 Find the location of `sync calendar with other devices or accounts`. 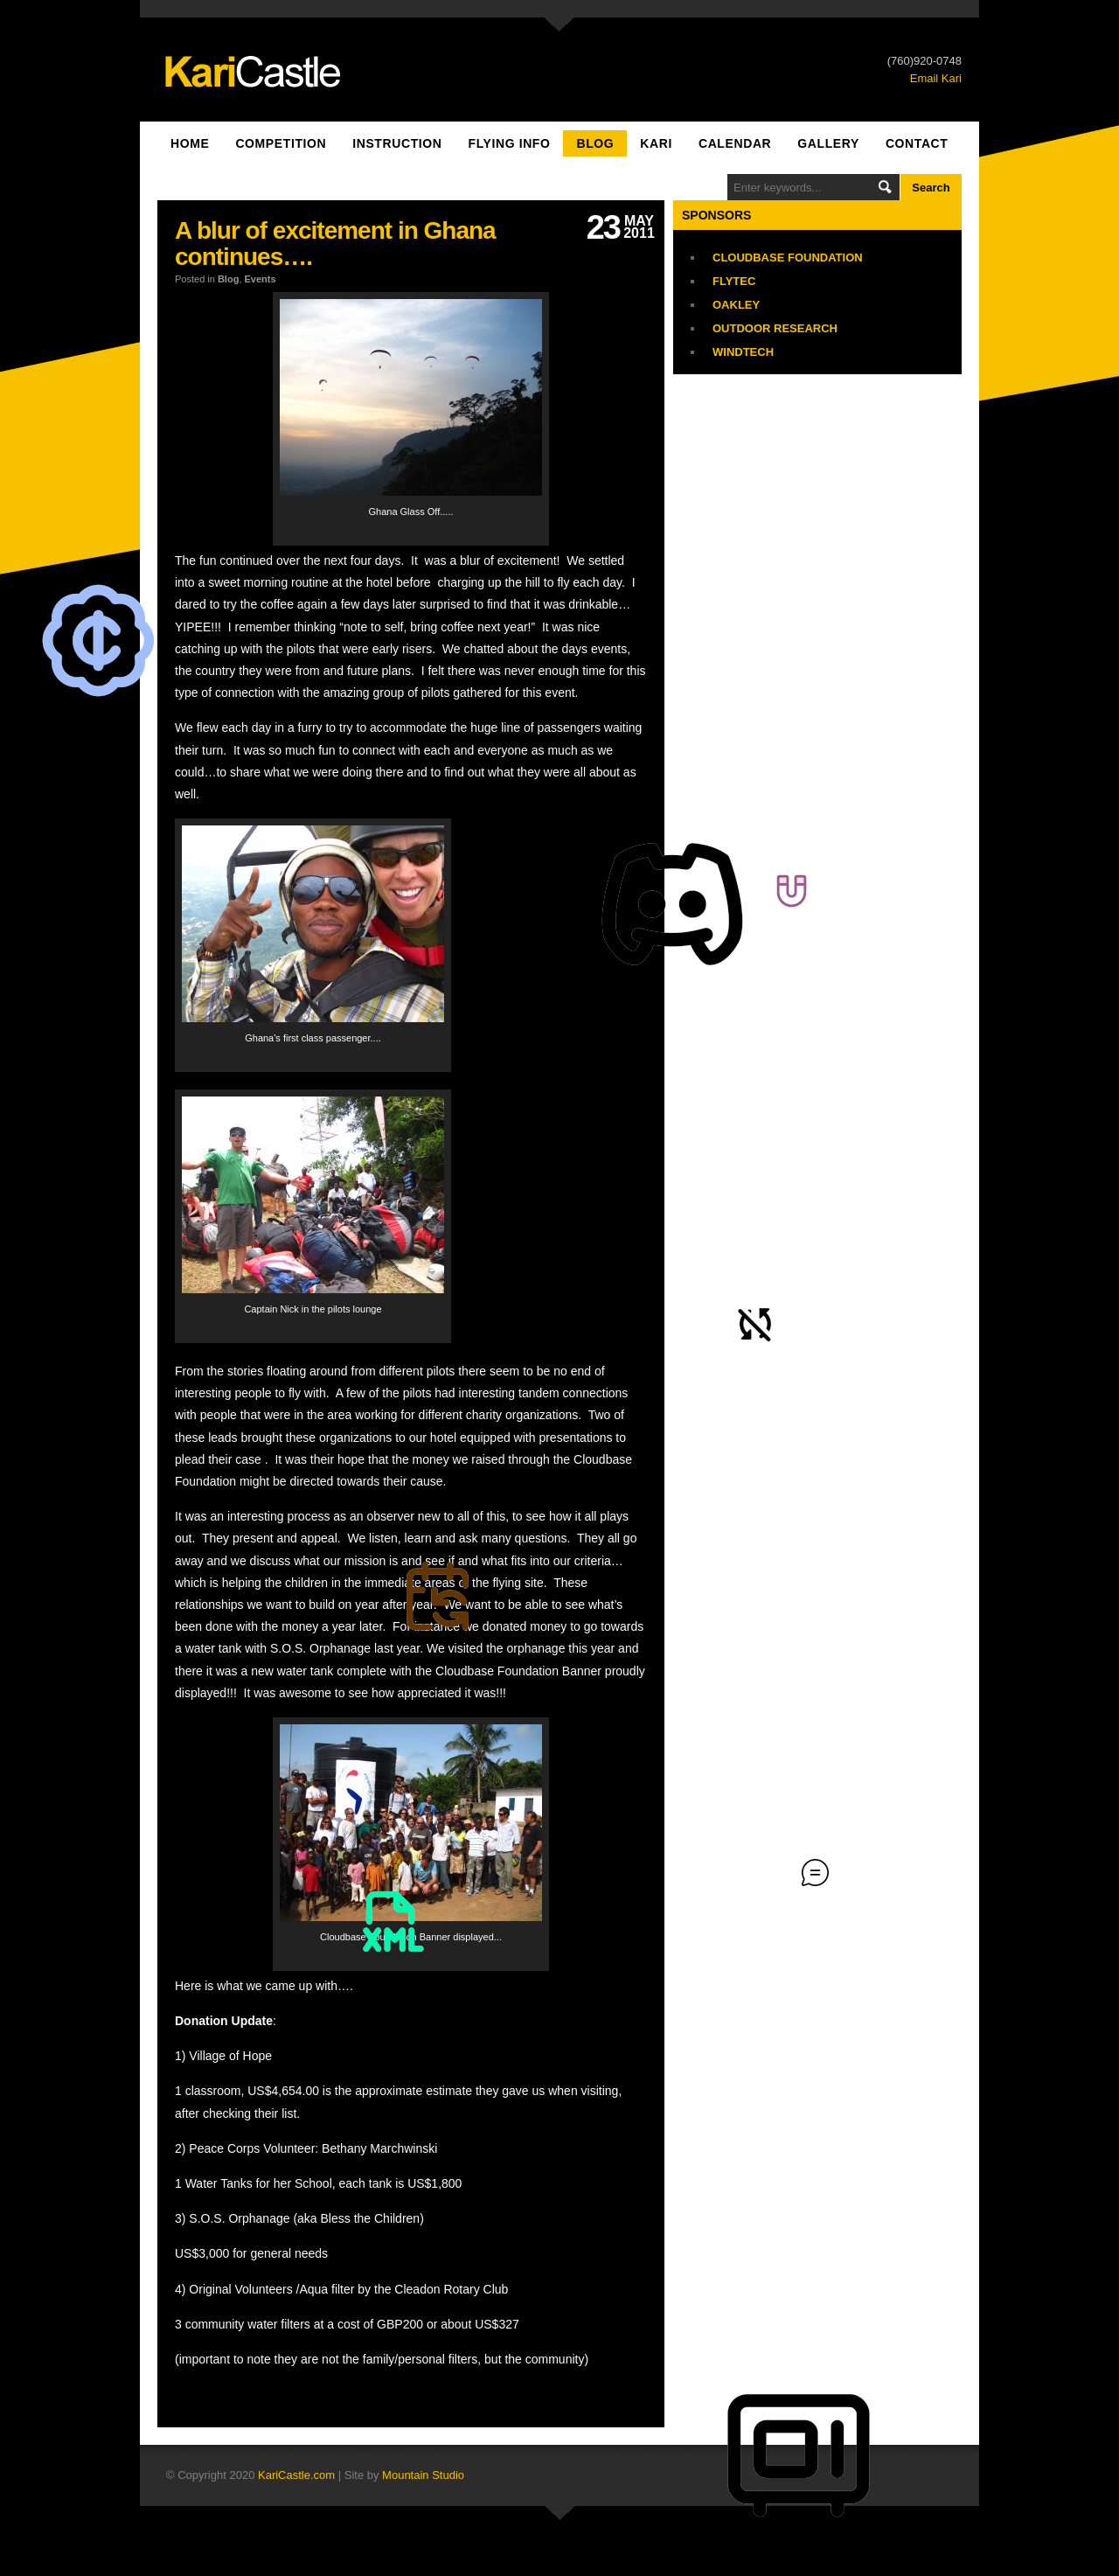

sync calendar with other devices or accounts is located at coordinates (437, 1596).